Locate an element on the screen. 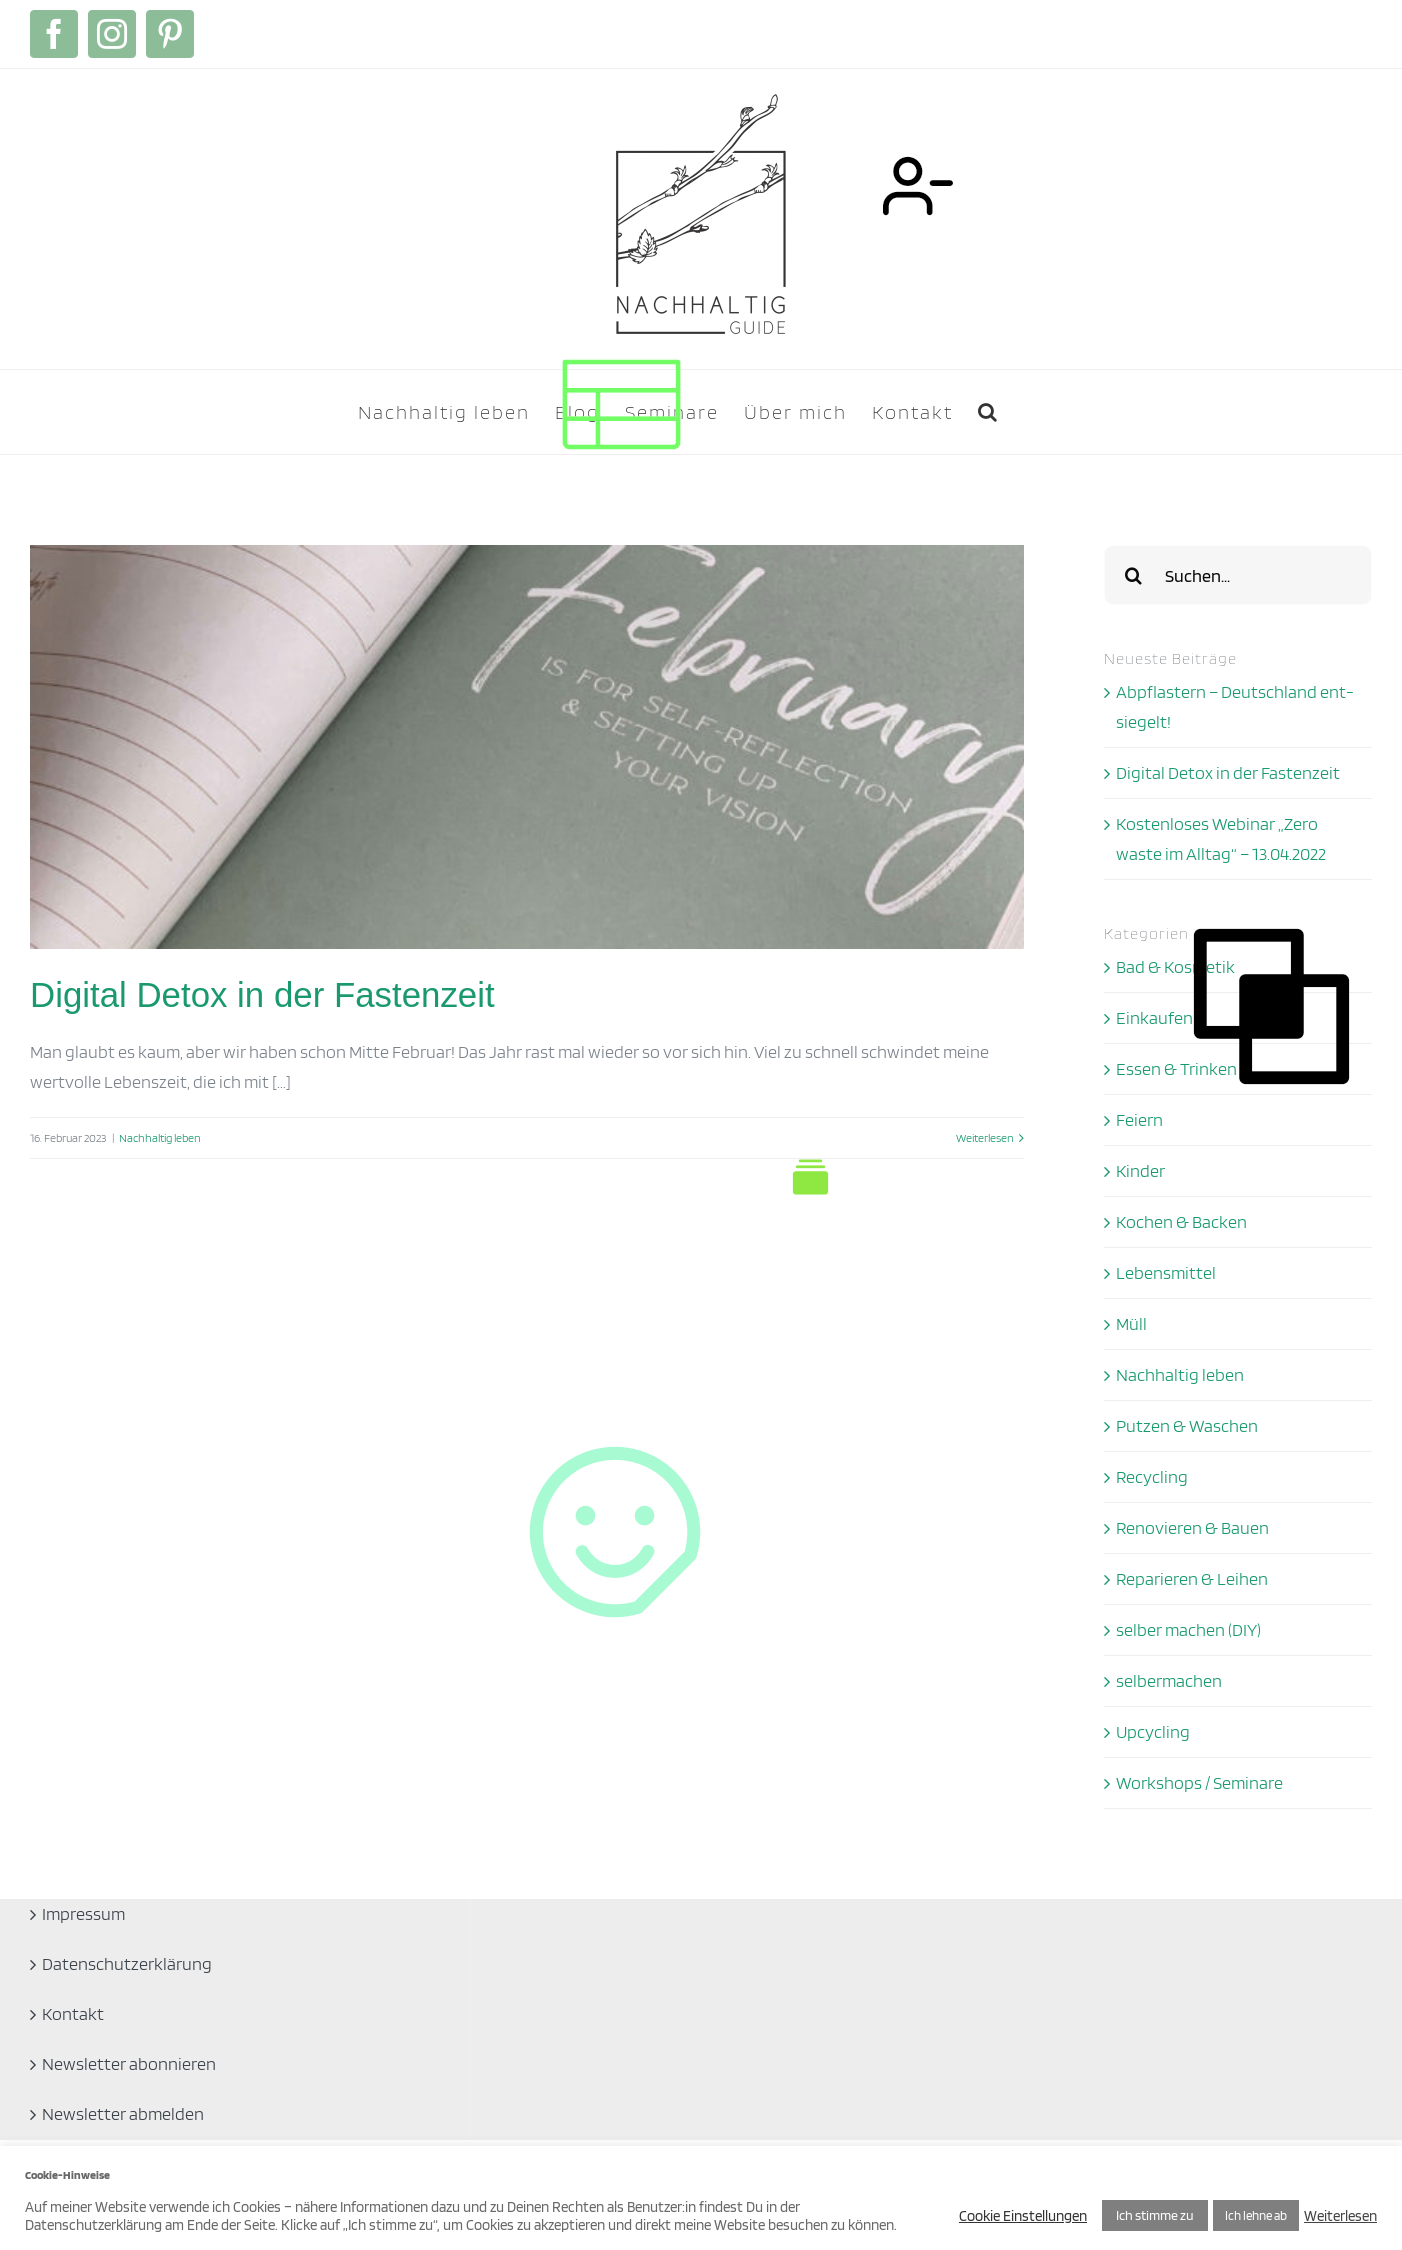  view data in table format is located at coordinates (621, 404).